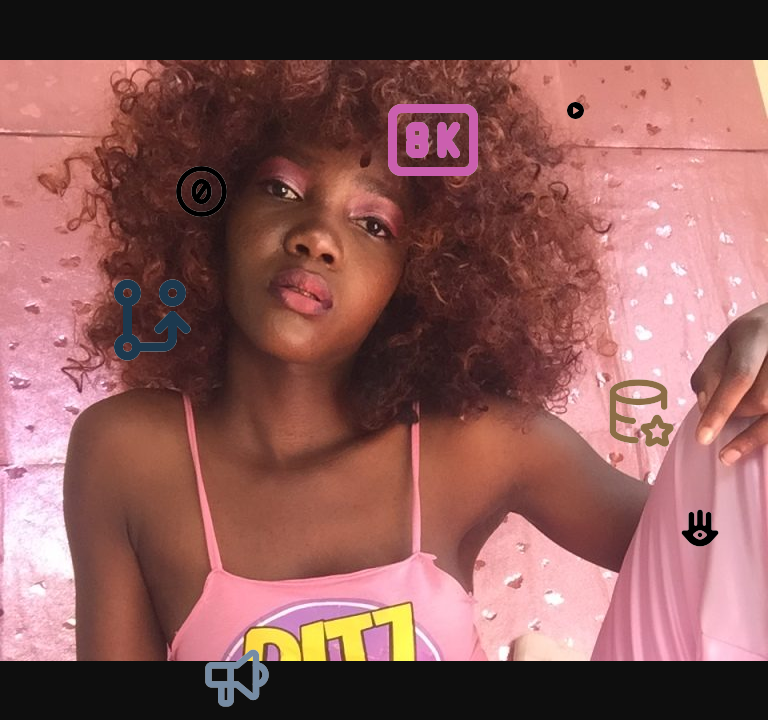  I want to click on mark a database as a favorite, so click(638, 411).